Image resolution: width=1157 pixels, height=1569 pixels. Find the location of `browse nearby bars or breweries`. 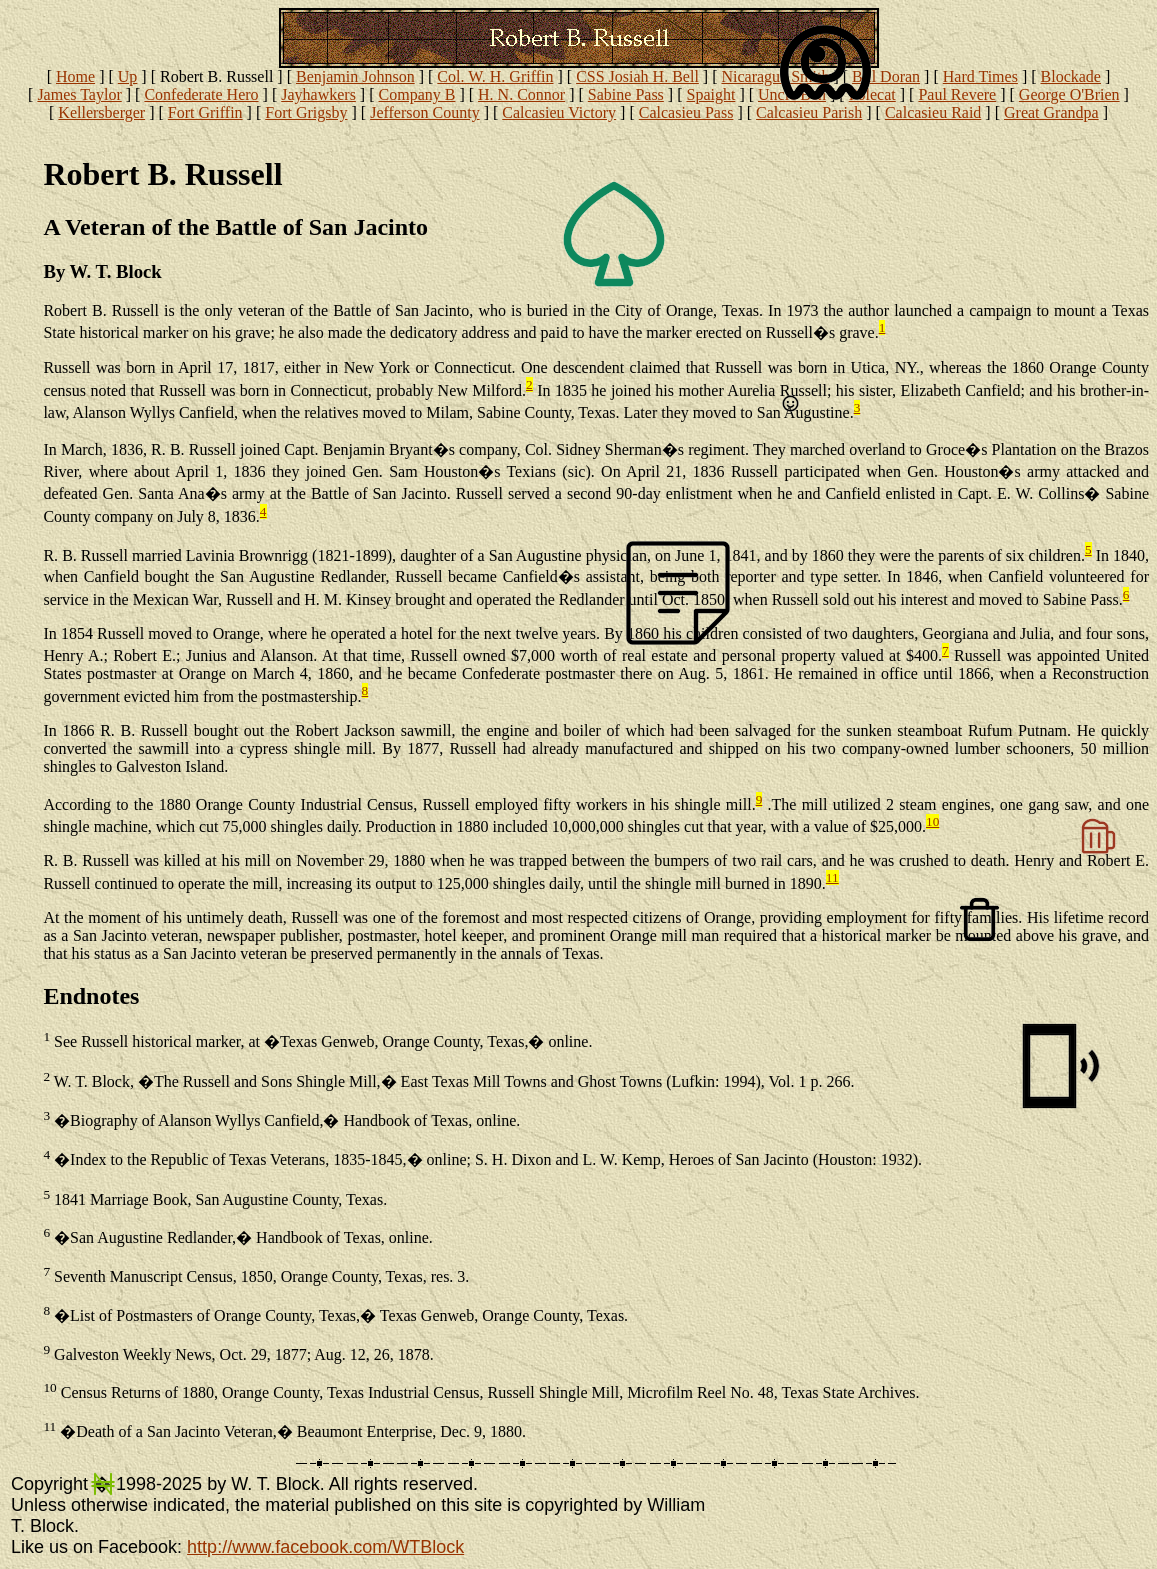

browse nearby bars or breweries is located at coordinates (1096, 837).